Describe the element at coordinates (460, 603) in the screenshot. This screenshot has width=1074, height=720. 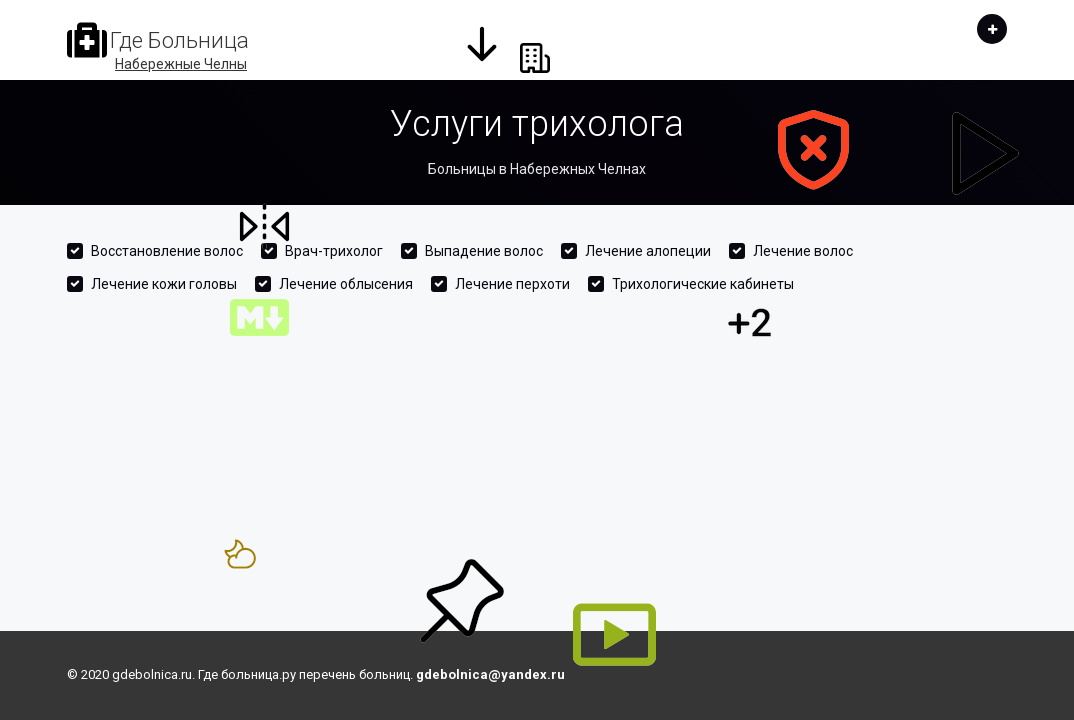
I see `pin an item to keep it visible` at that location.